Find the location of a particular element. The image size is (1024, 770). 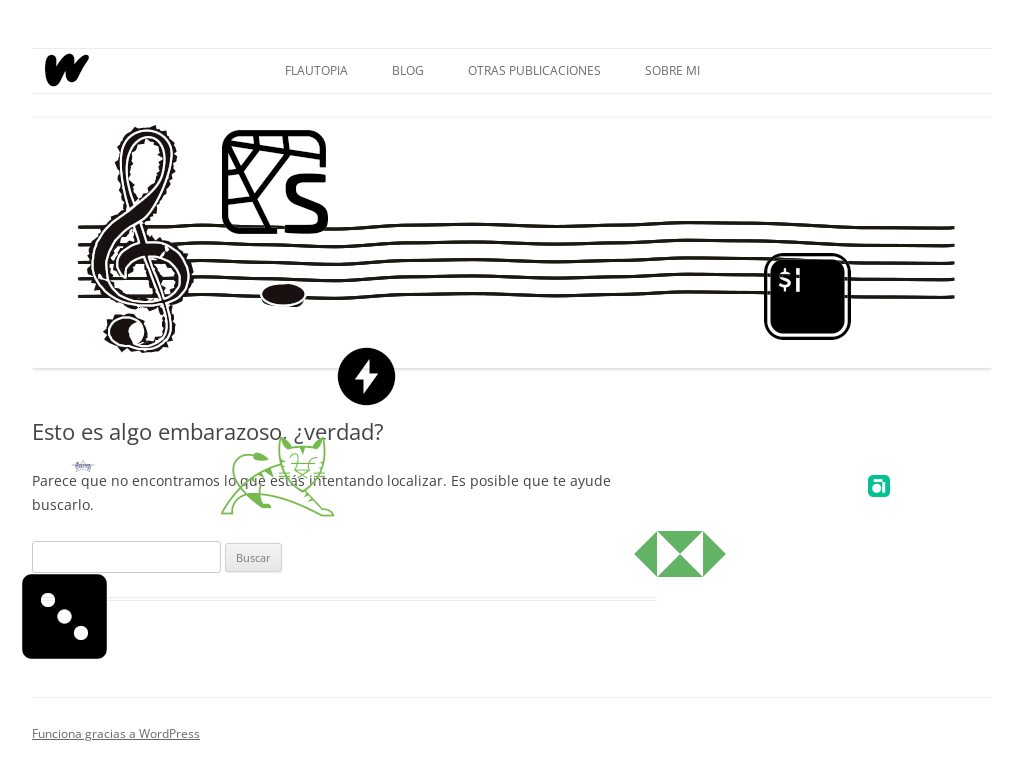

play media from disc drive is located at coordinates (366, 376).